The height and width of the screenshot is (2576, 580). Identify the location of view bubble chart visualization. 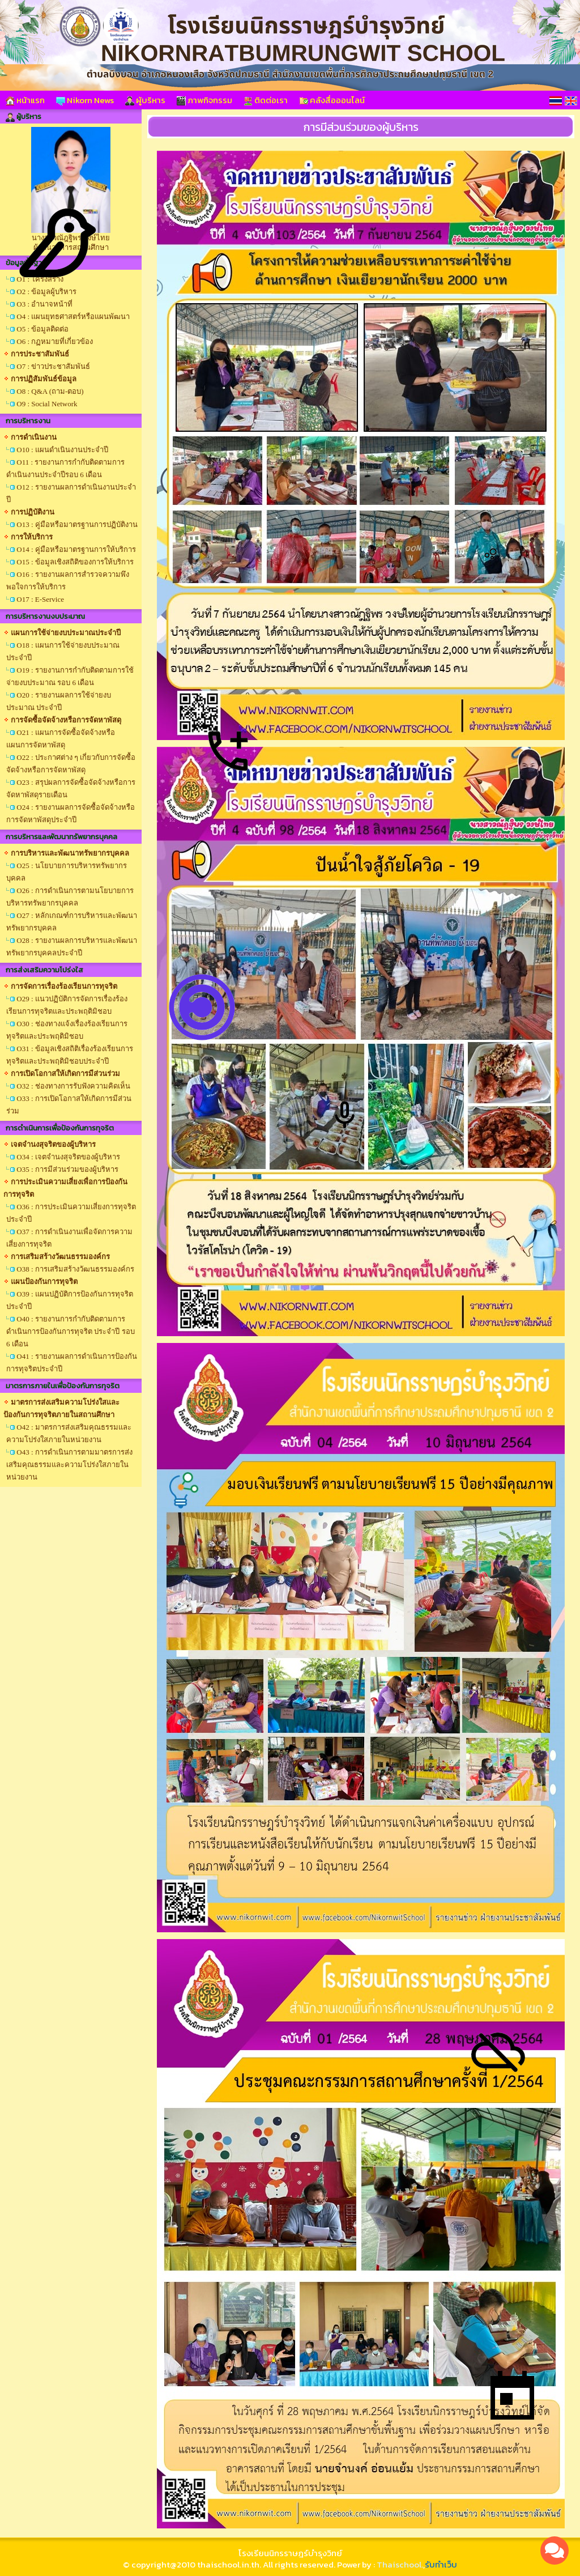
(490, 554).